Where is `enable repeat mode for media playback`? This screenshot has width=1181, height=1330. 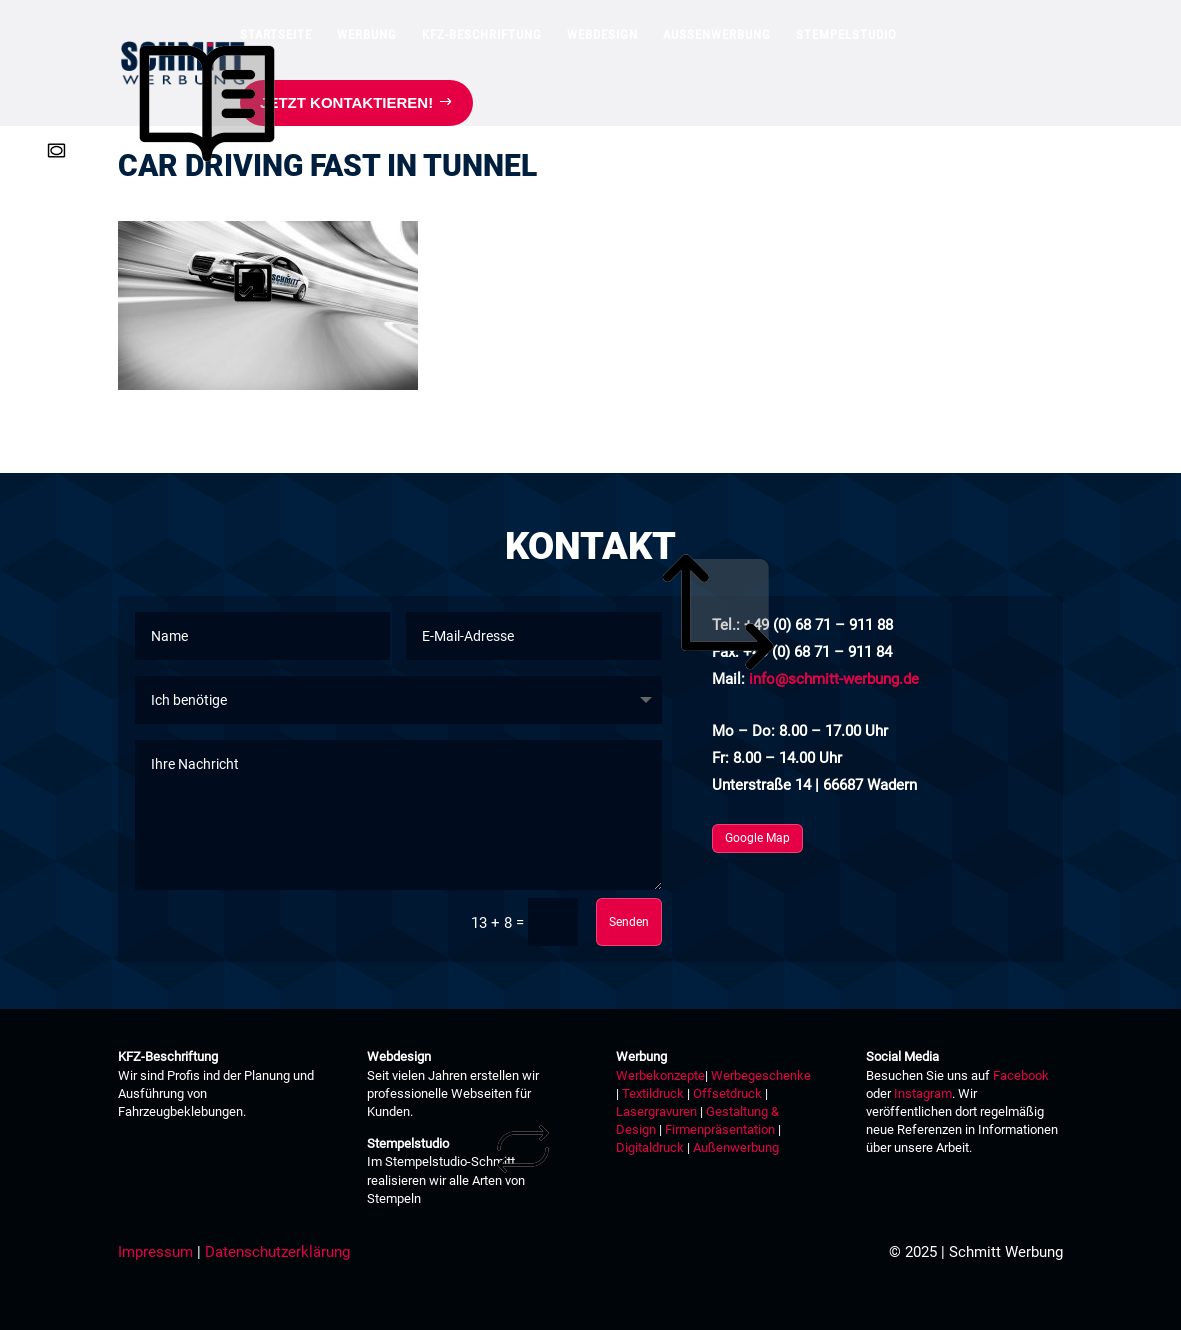
enable repeat mode for media playback is located at coordinates (523, 1149).